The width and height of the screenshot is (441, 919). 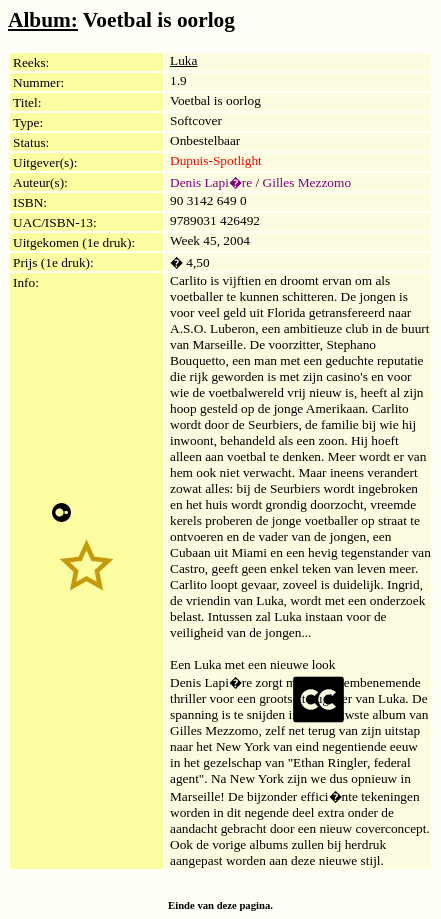 I want to click on DuckDB database logo, so click(x=61, y=512).